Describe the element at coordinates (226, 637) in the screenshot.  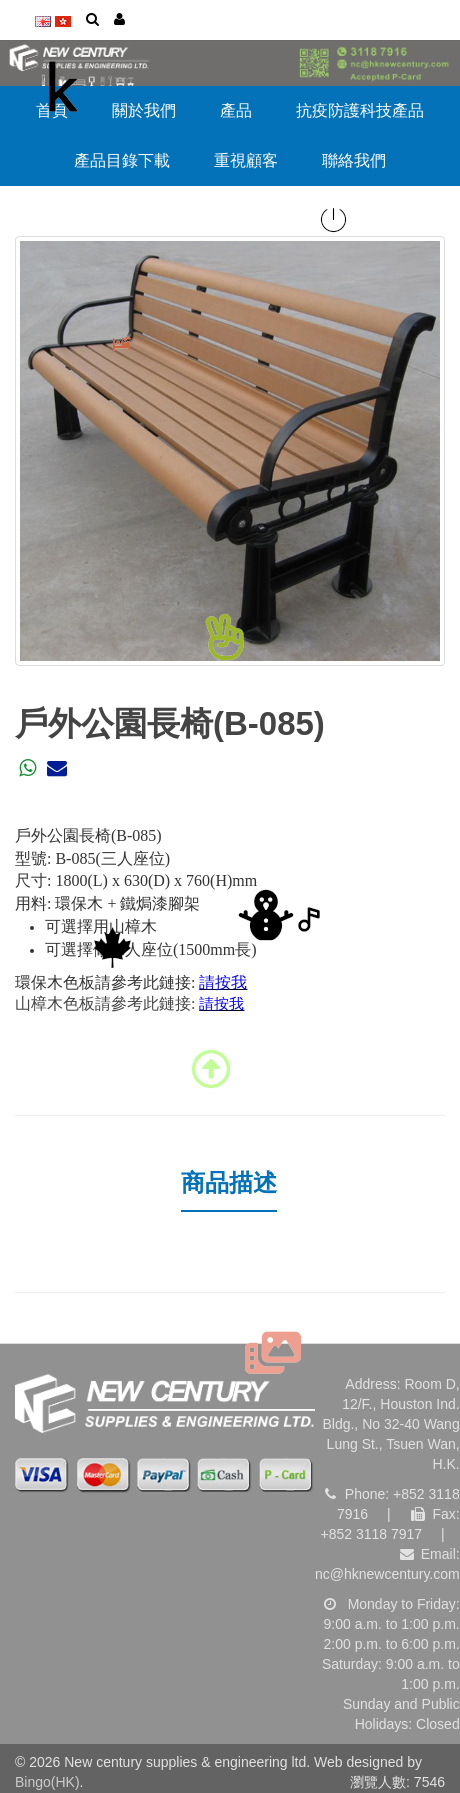
I see `peace sign or victory gesture` at that location.